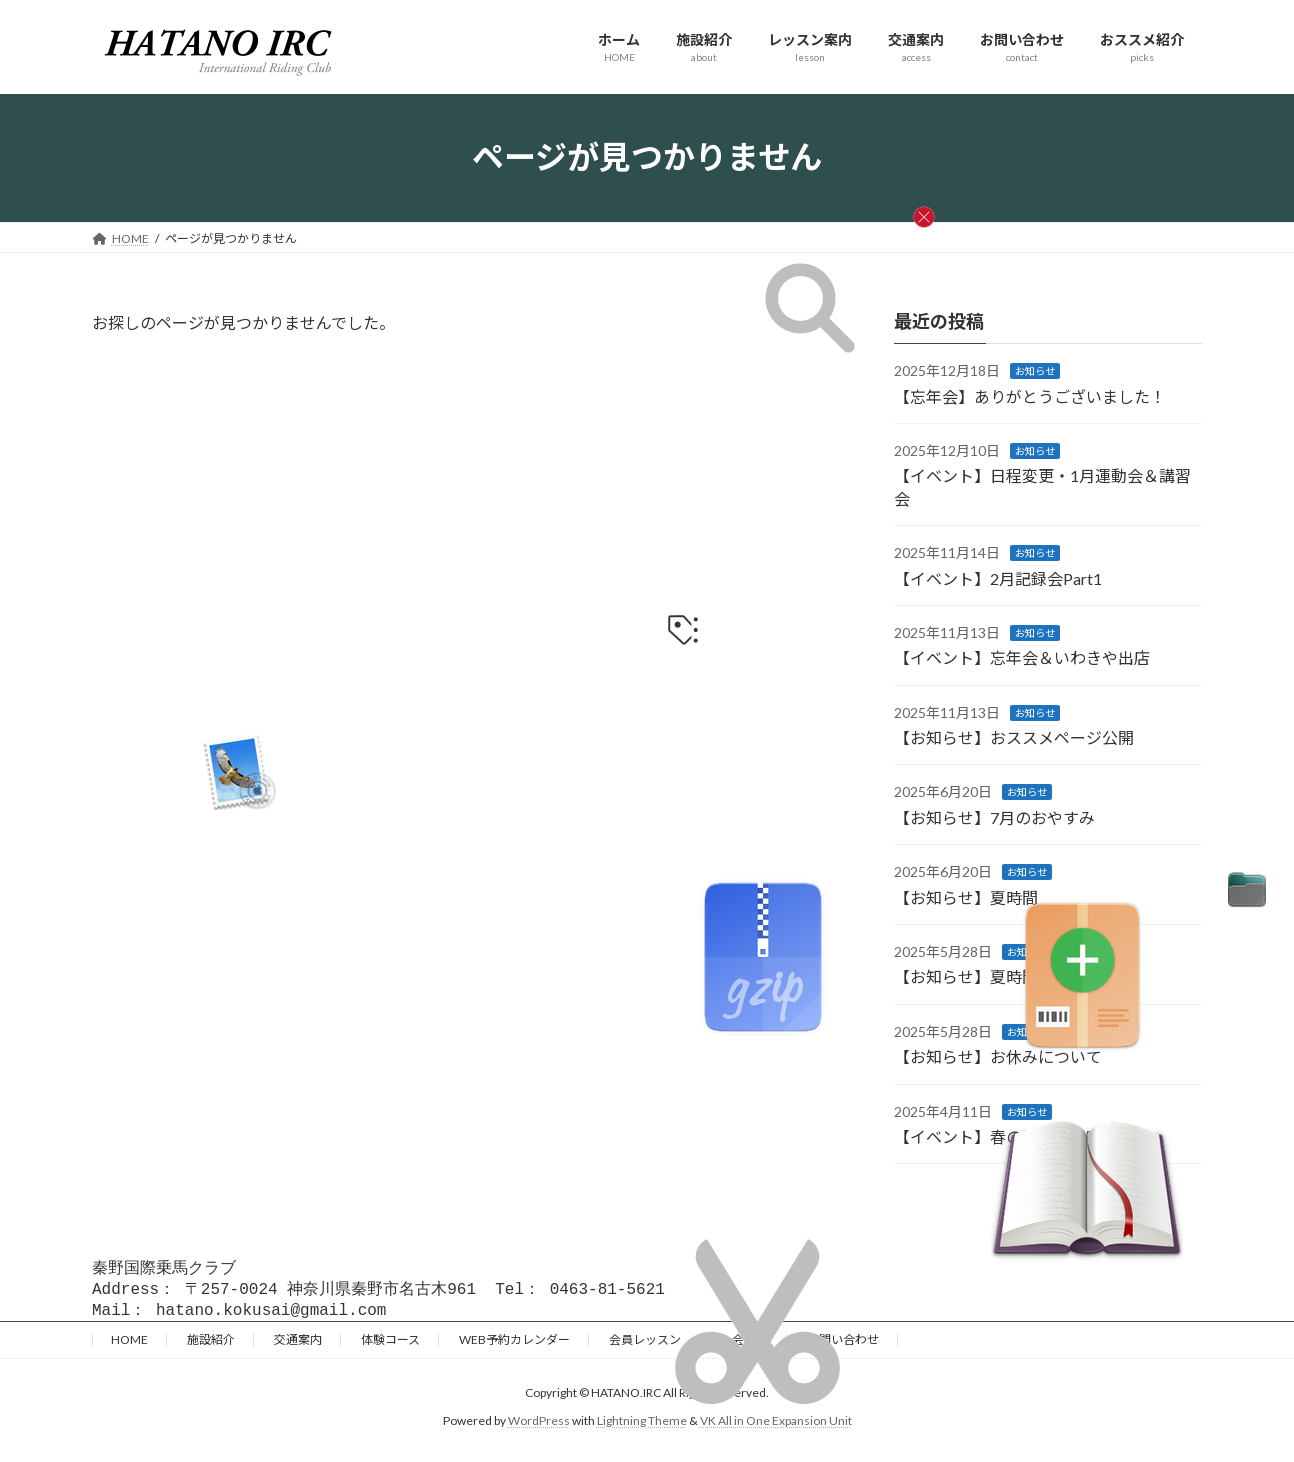 This screenshot has height=1462, width=1294. Describe the element at coordinates (810, 308) in the screenshot. I see `access search settings and preferences` at that location.